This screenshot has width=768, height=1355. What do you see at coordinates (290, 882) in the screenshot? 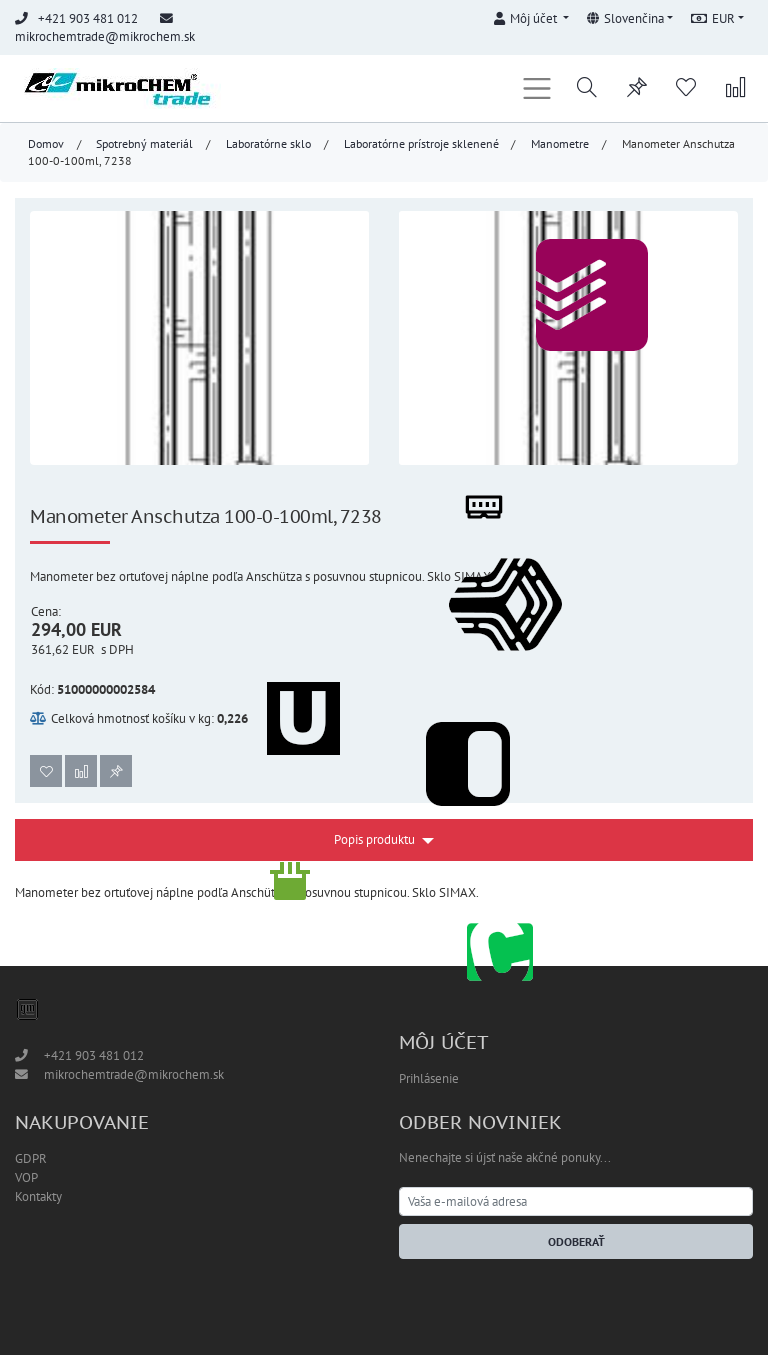
I see `sensor device status indicator` at bounding box center [290, 882].